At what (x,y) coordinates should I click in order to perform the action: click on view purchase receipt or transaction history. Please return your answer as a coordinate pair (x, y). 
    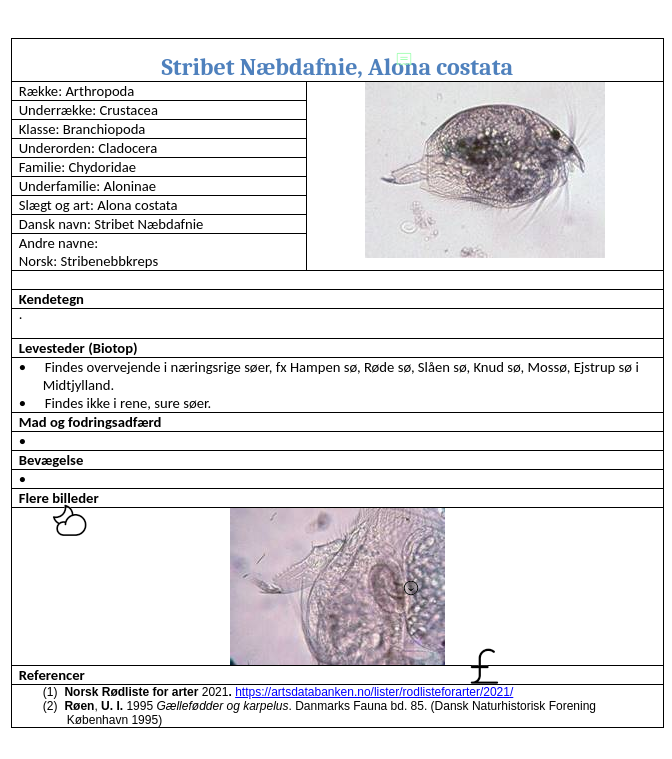
    Looking at the image, I should click on (404, 59).